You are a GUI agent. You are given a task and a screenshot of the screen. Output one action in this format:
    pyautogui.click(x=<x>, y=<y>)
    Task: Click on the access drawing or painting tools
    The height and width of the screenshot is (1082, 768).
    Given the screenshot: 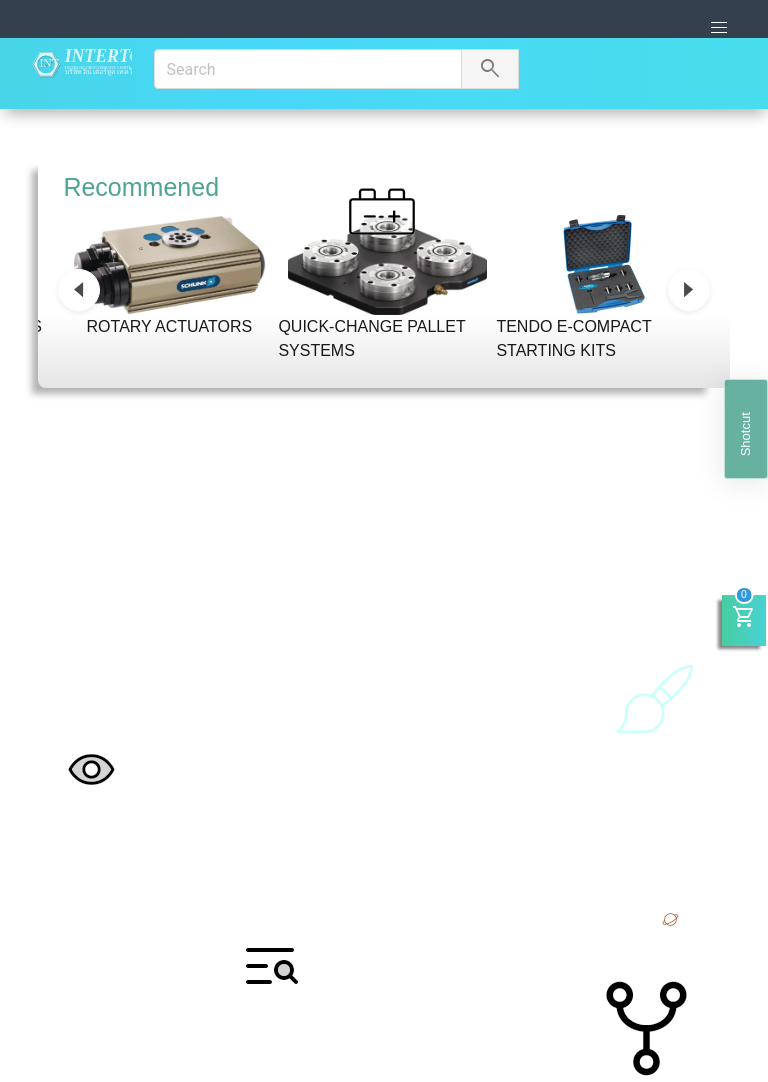 What is the action you would take?
    pyautogui.click(x=657, y=700)
    